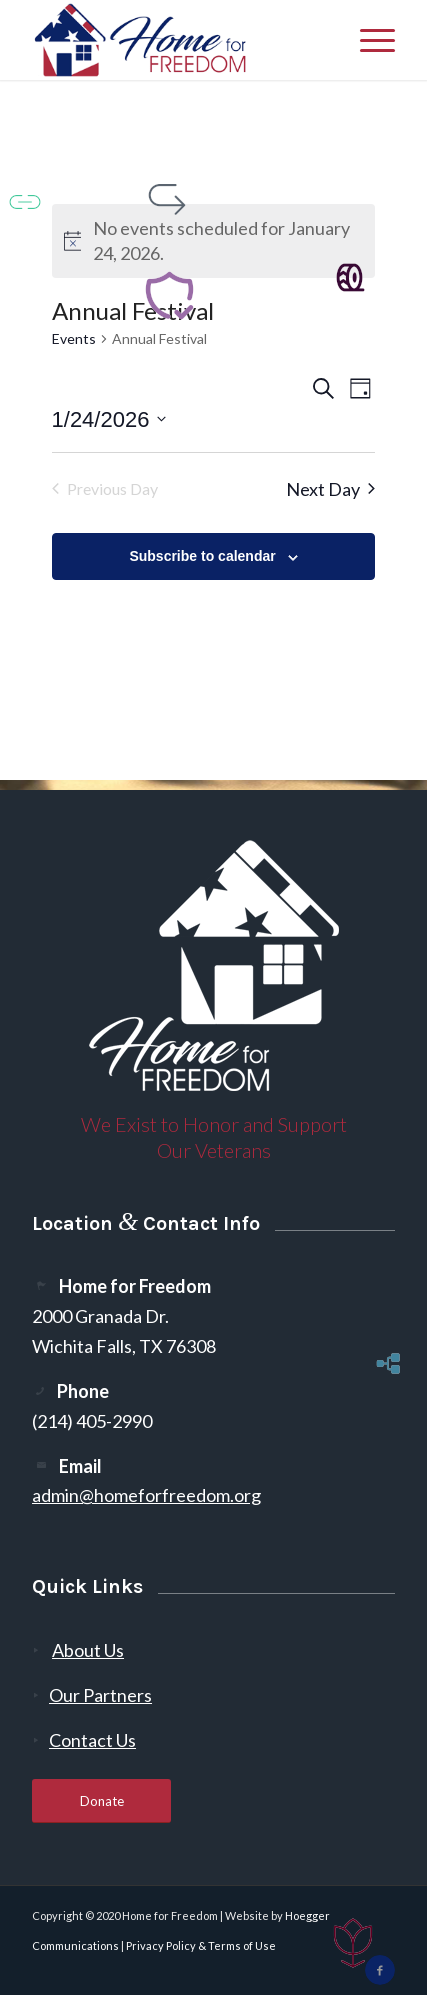  What do you see at coordinates (353, 1943) in the screenshot?
I see `view garden or plant-related content` at bounding box center [353, 1943].